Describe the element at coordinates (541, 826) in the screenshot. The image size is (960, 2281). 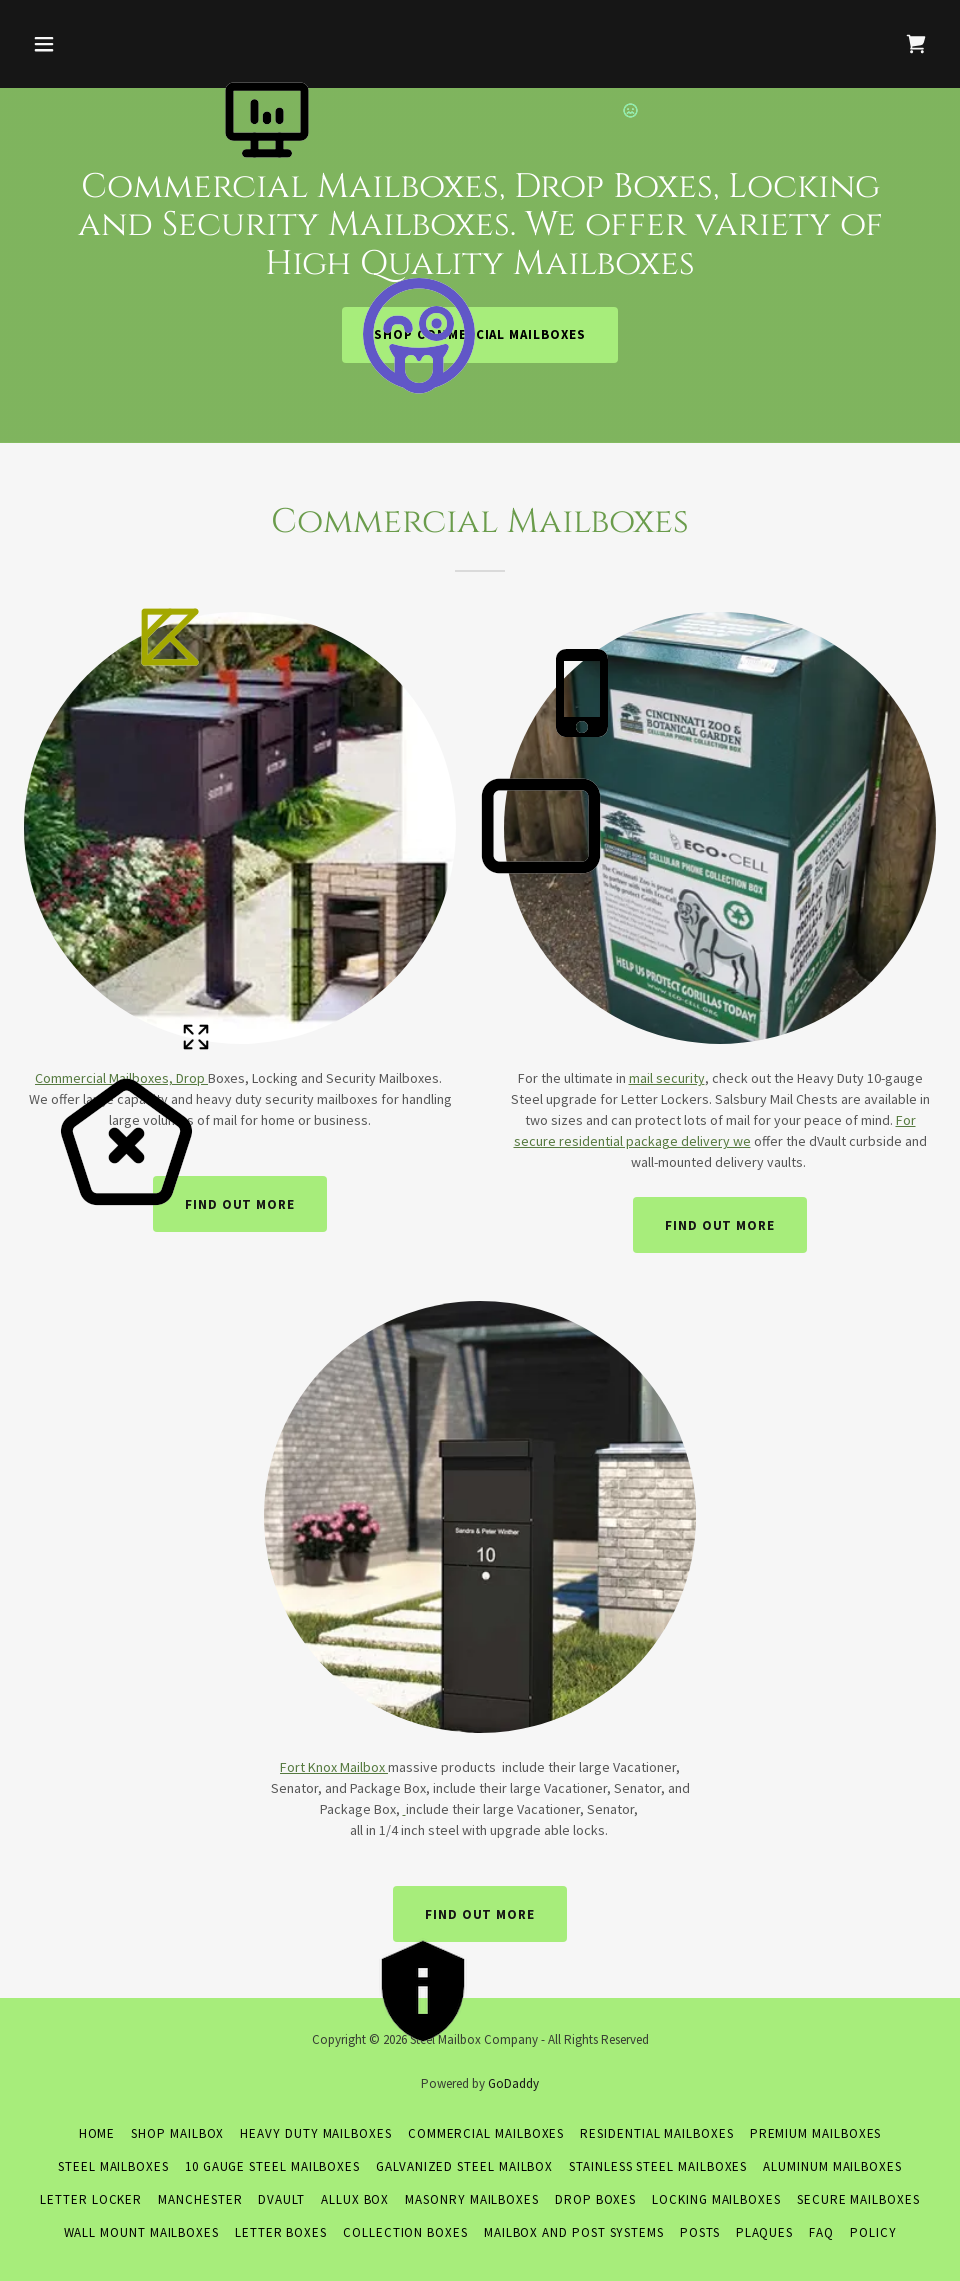
I see `select or define a rectangular area` at that location.